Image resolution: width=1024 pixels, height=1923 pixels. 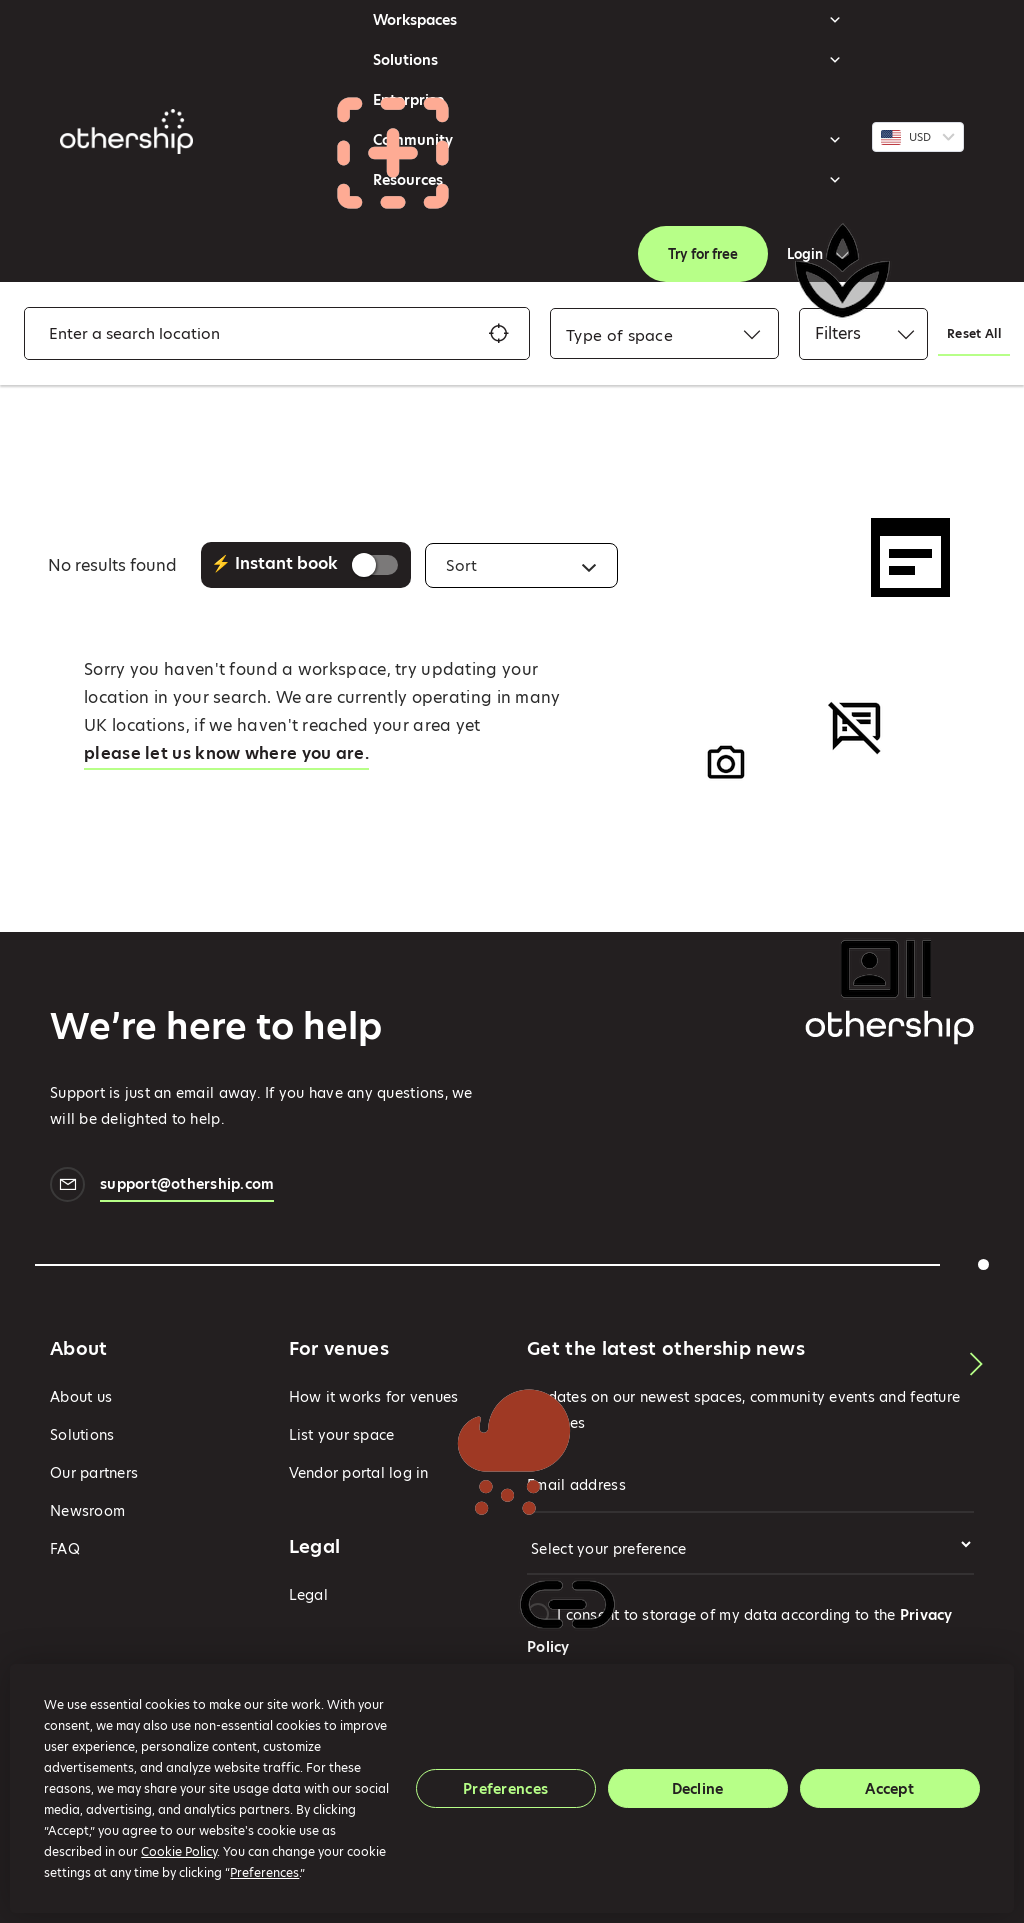 I want to click on add a new section to the document, so click(x=393, y=153).